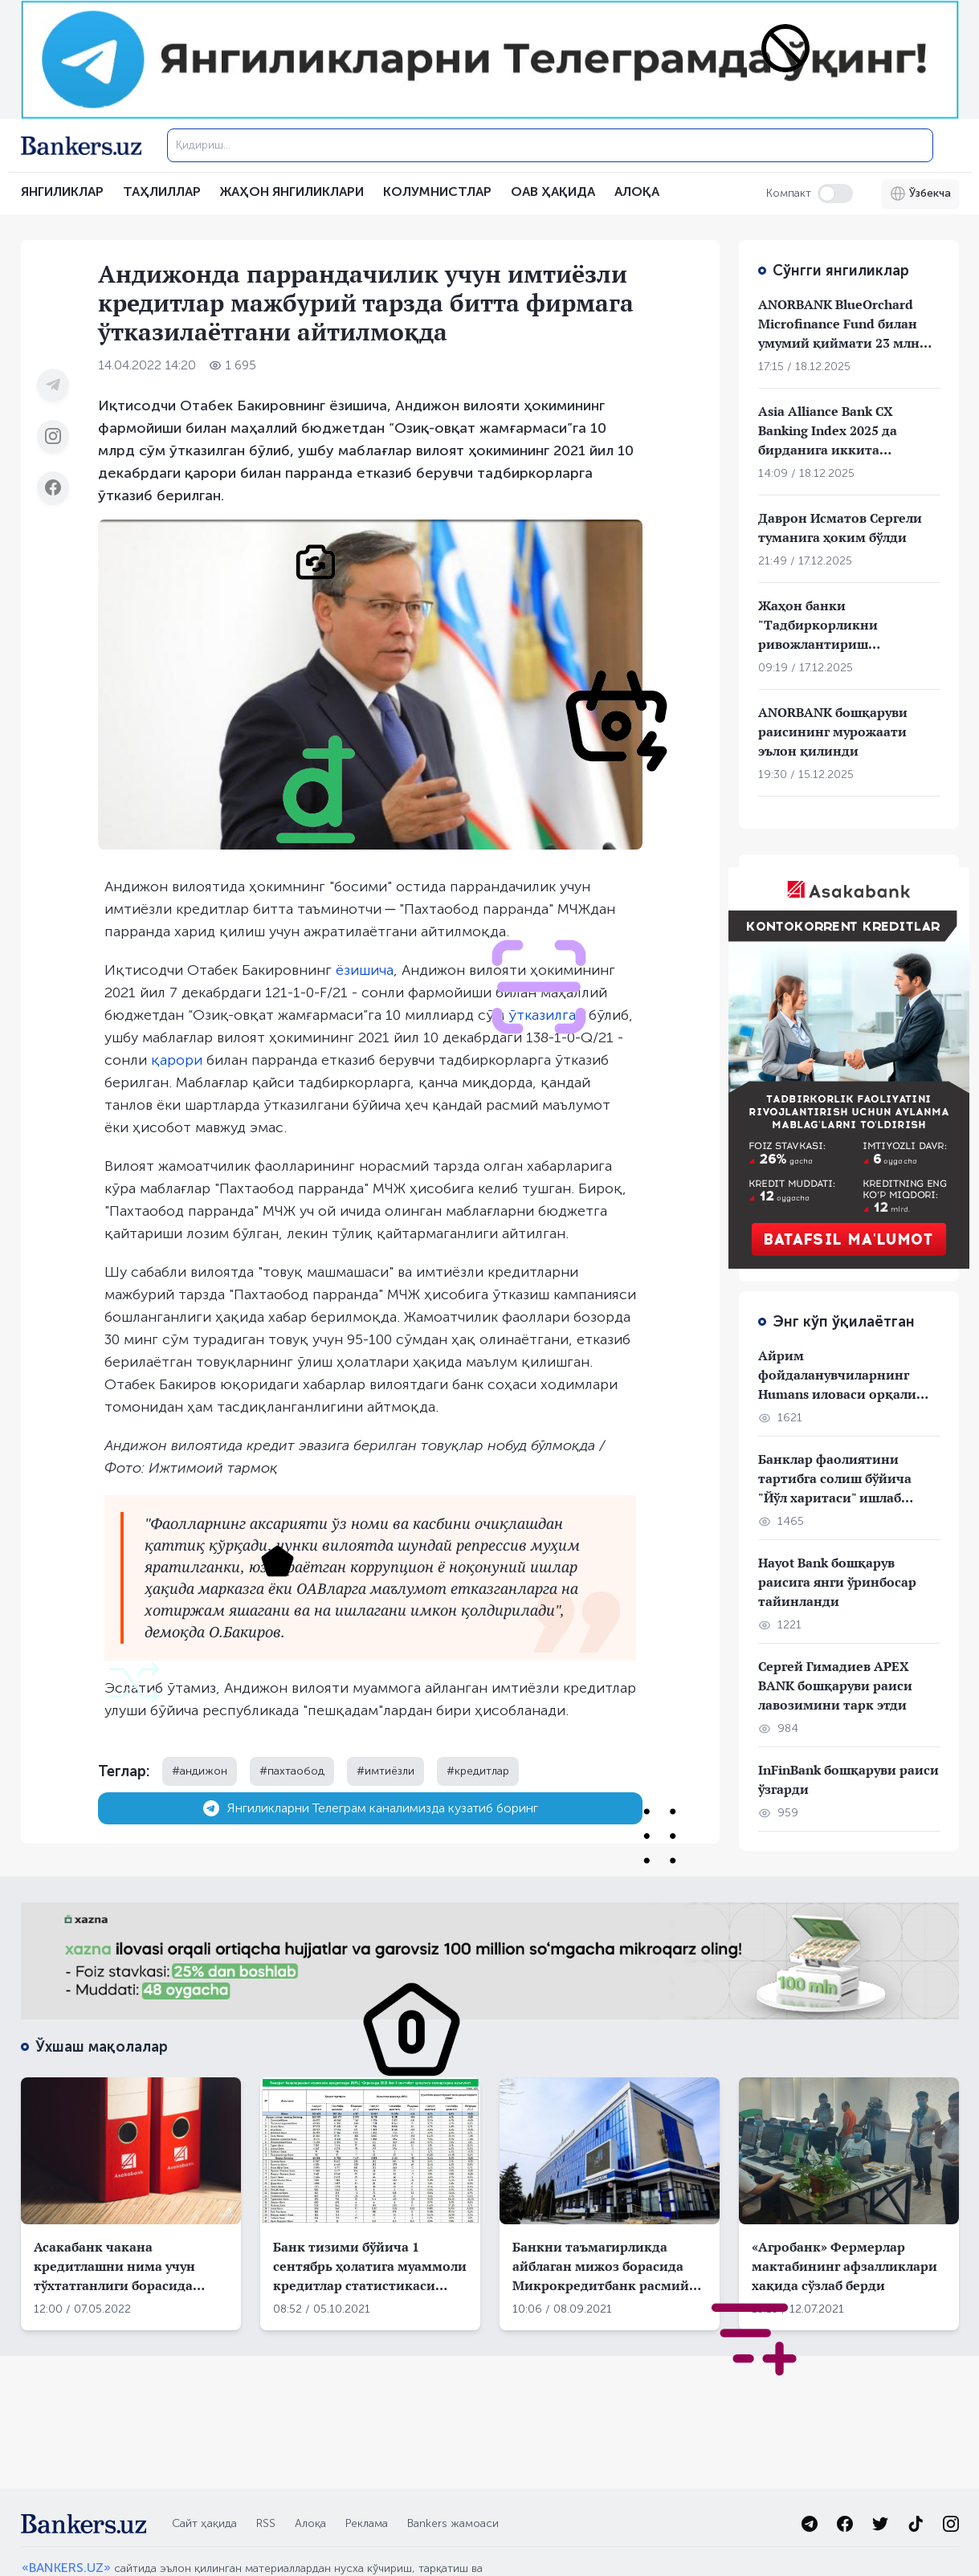 The image size is (979, 2576). I want to click on indicates a pentagon-shaped category or tag, so click(277, 1561).